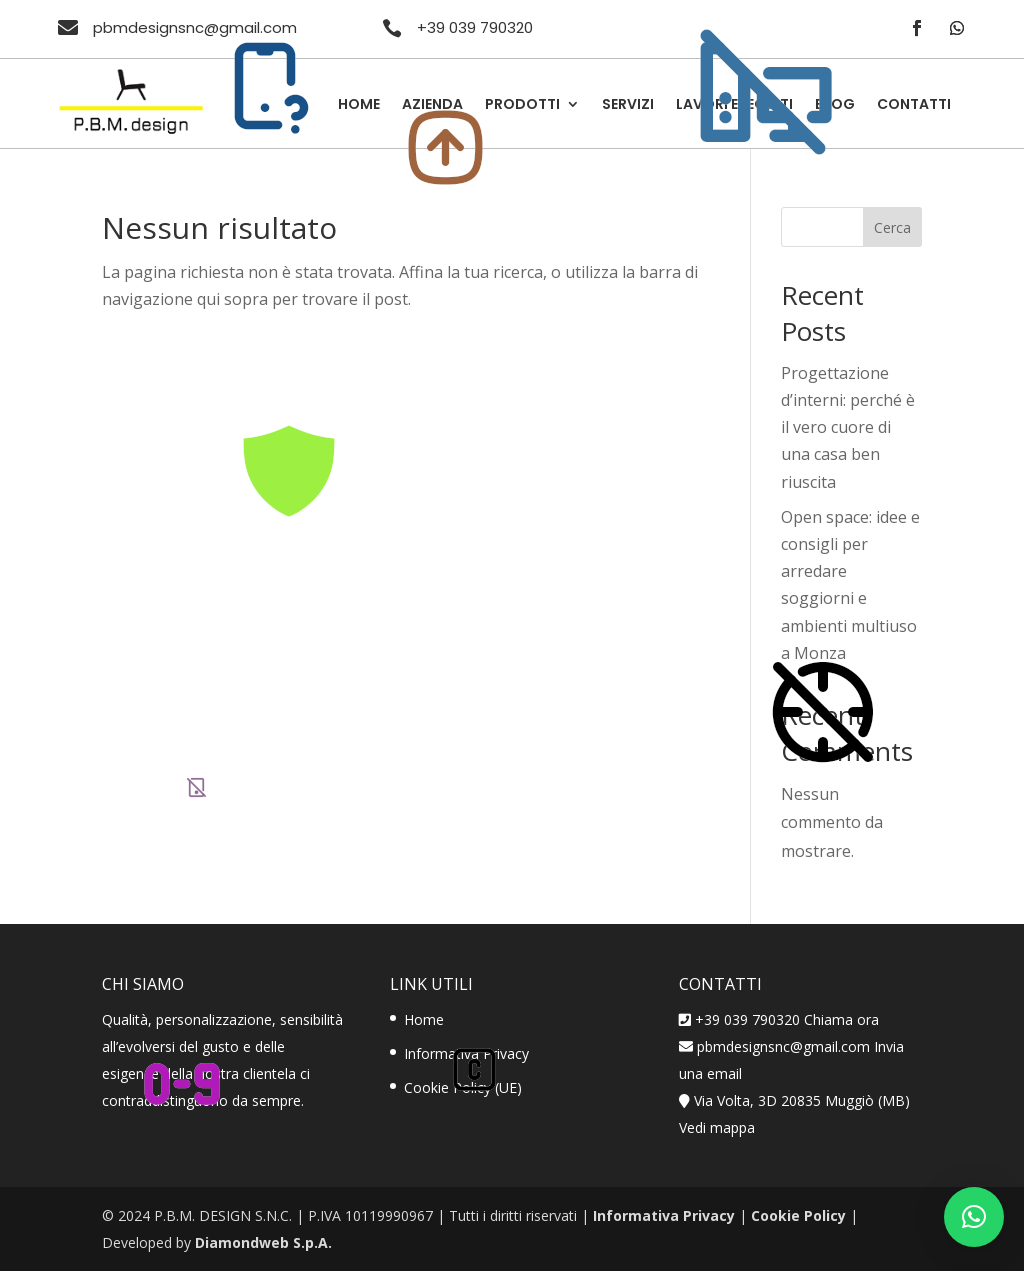 The image size is (1024, 1271). What do you see at coordinates (289, 471) in the screenshot?
I see `access security settings` at bounding box center [289, 471].